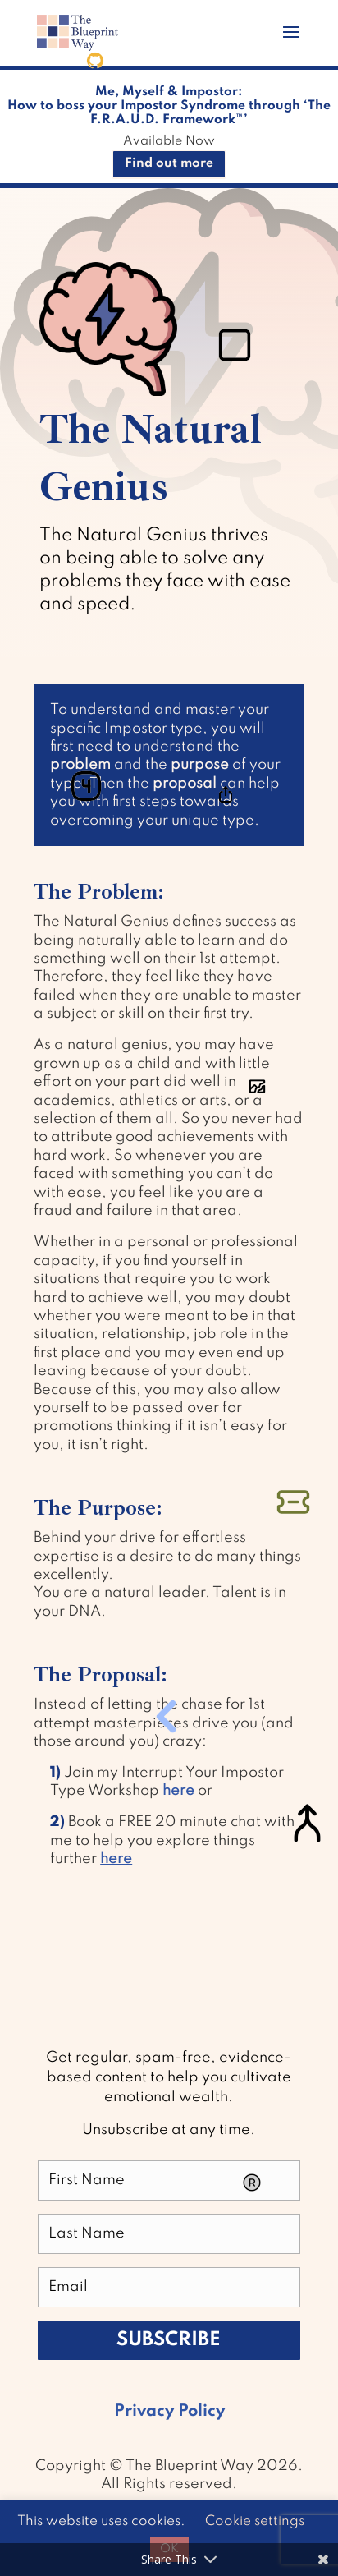 This screenshot has height=2576, width=338. What do you see at coordinates (95, 61) in the screenshot?
I see `visit github profile or repository` at bounding box center [95, 61].